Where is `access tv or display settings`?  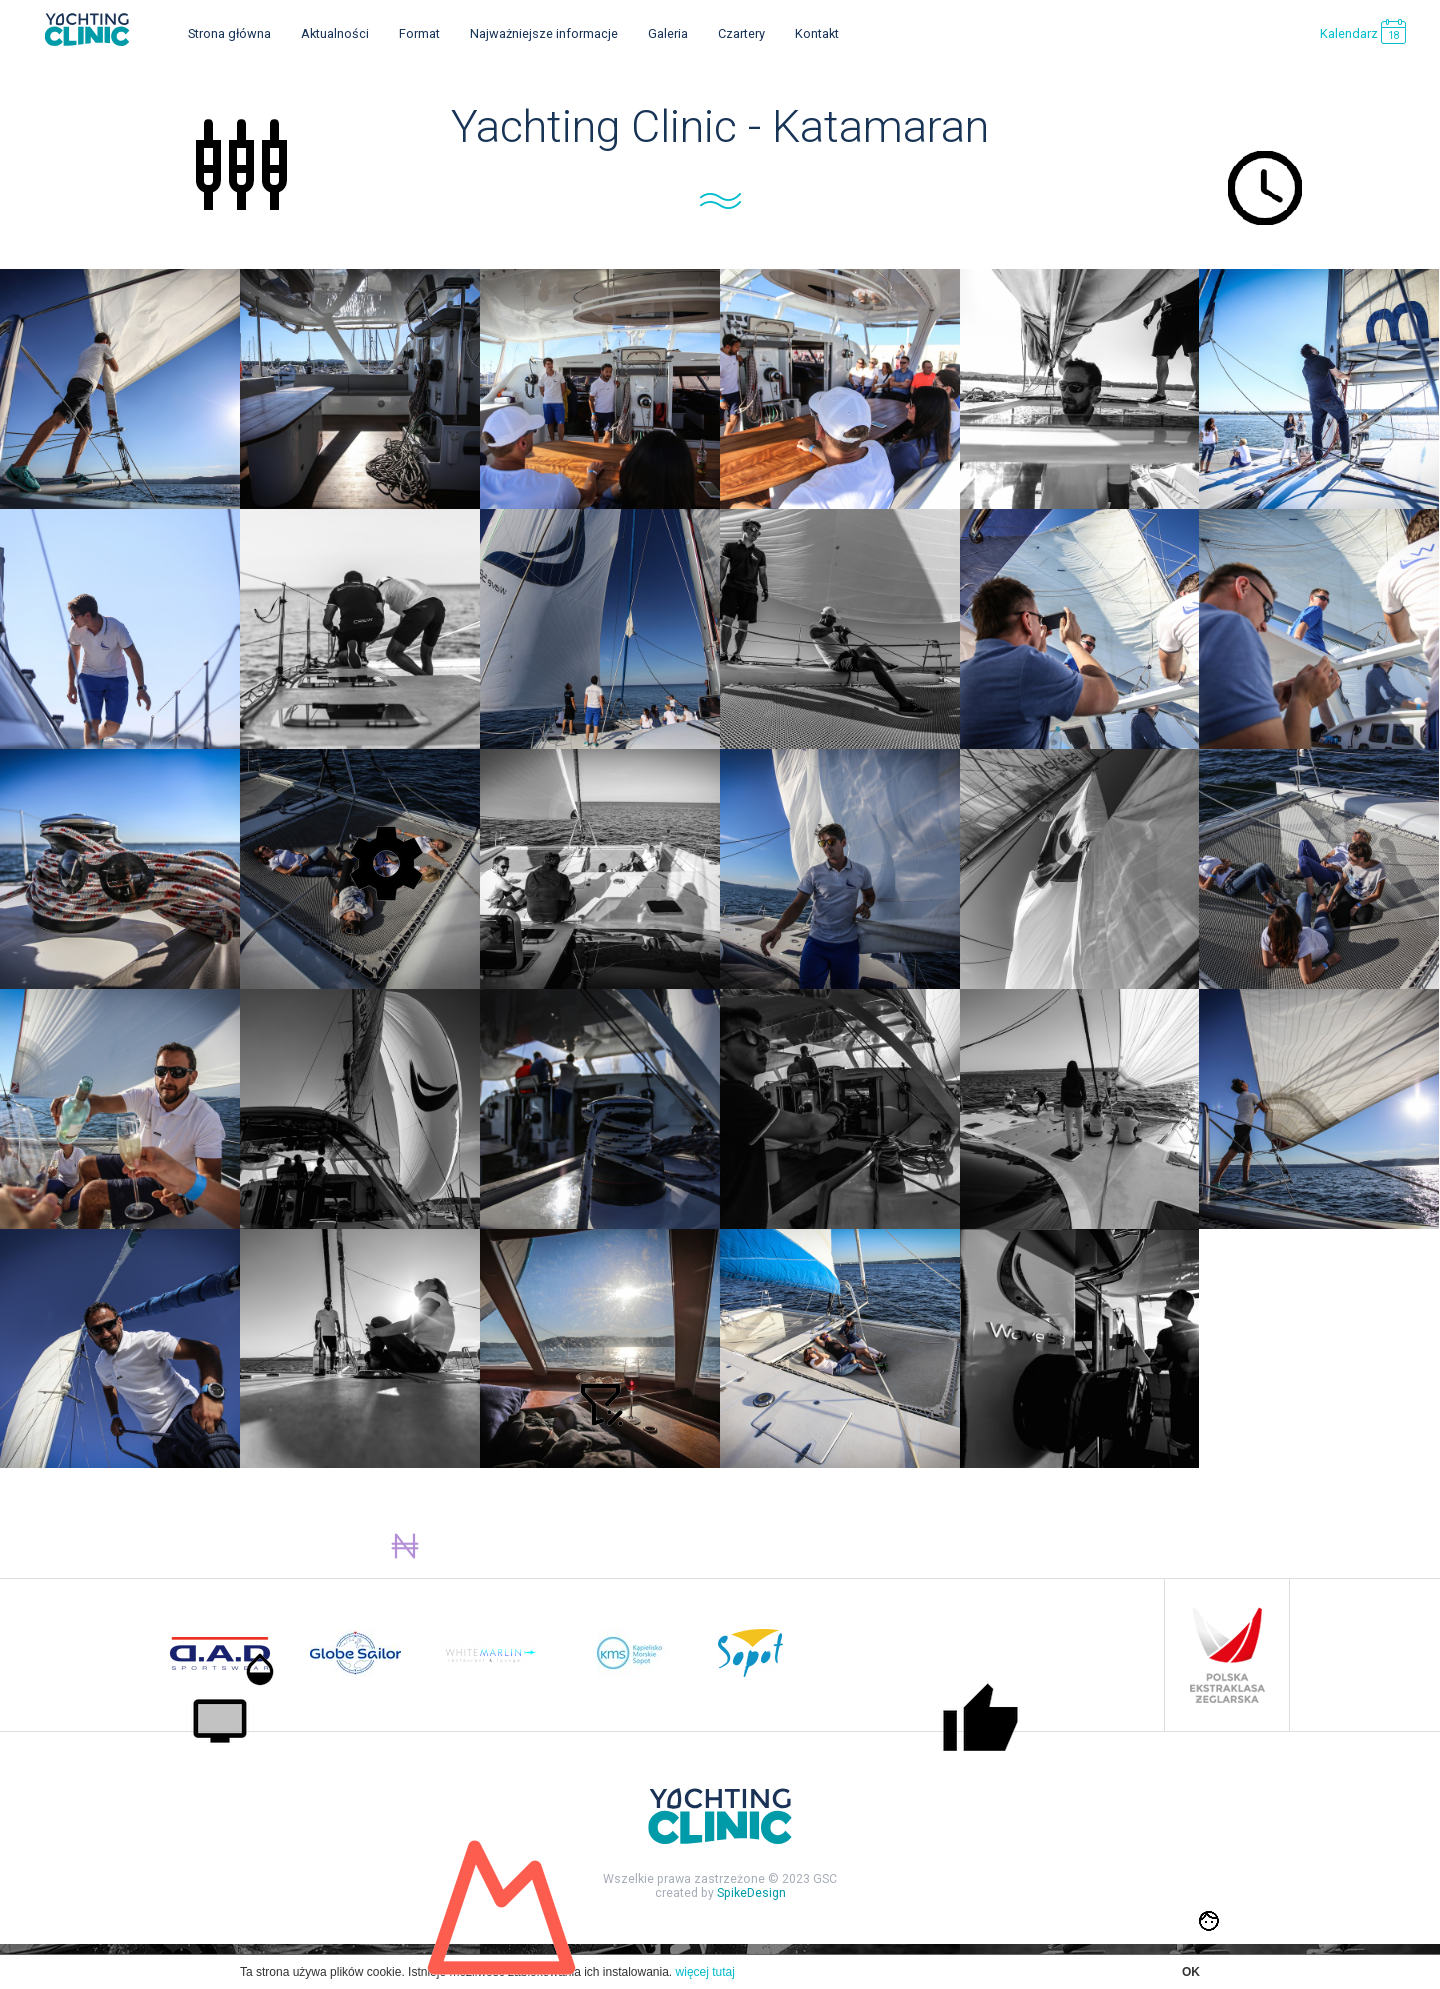 access tv or display settings is located at coordinates (220, 1721).